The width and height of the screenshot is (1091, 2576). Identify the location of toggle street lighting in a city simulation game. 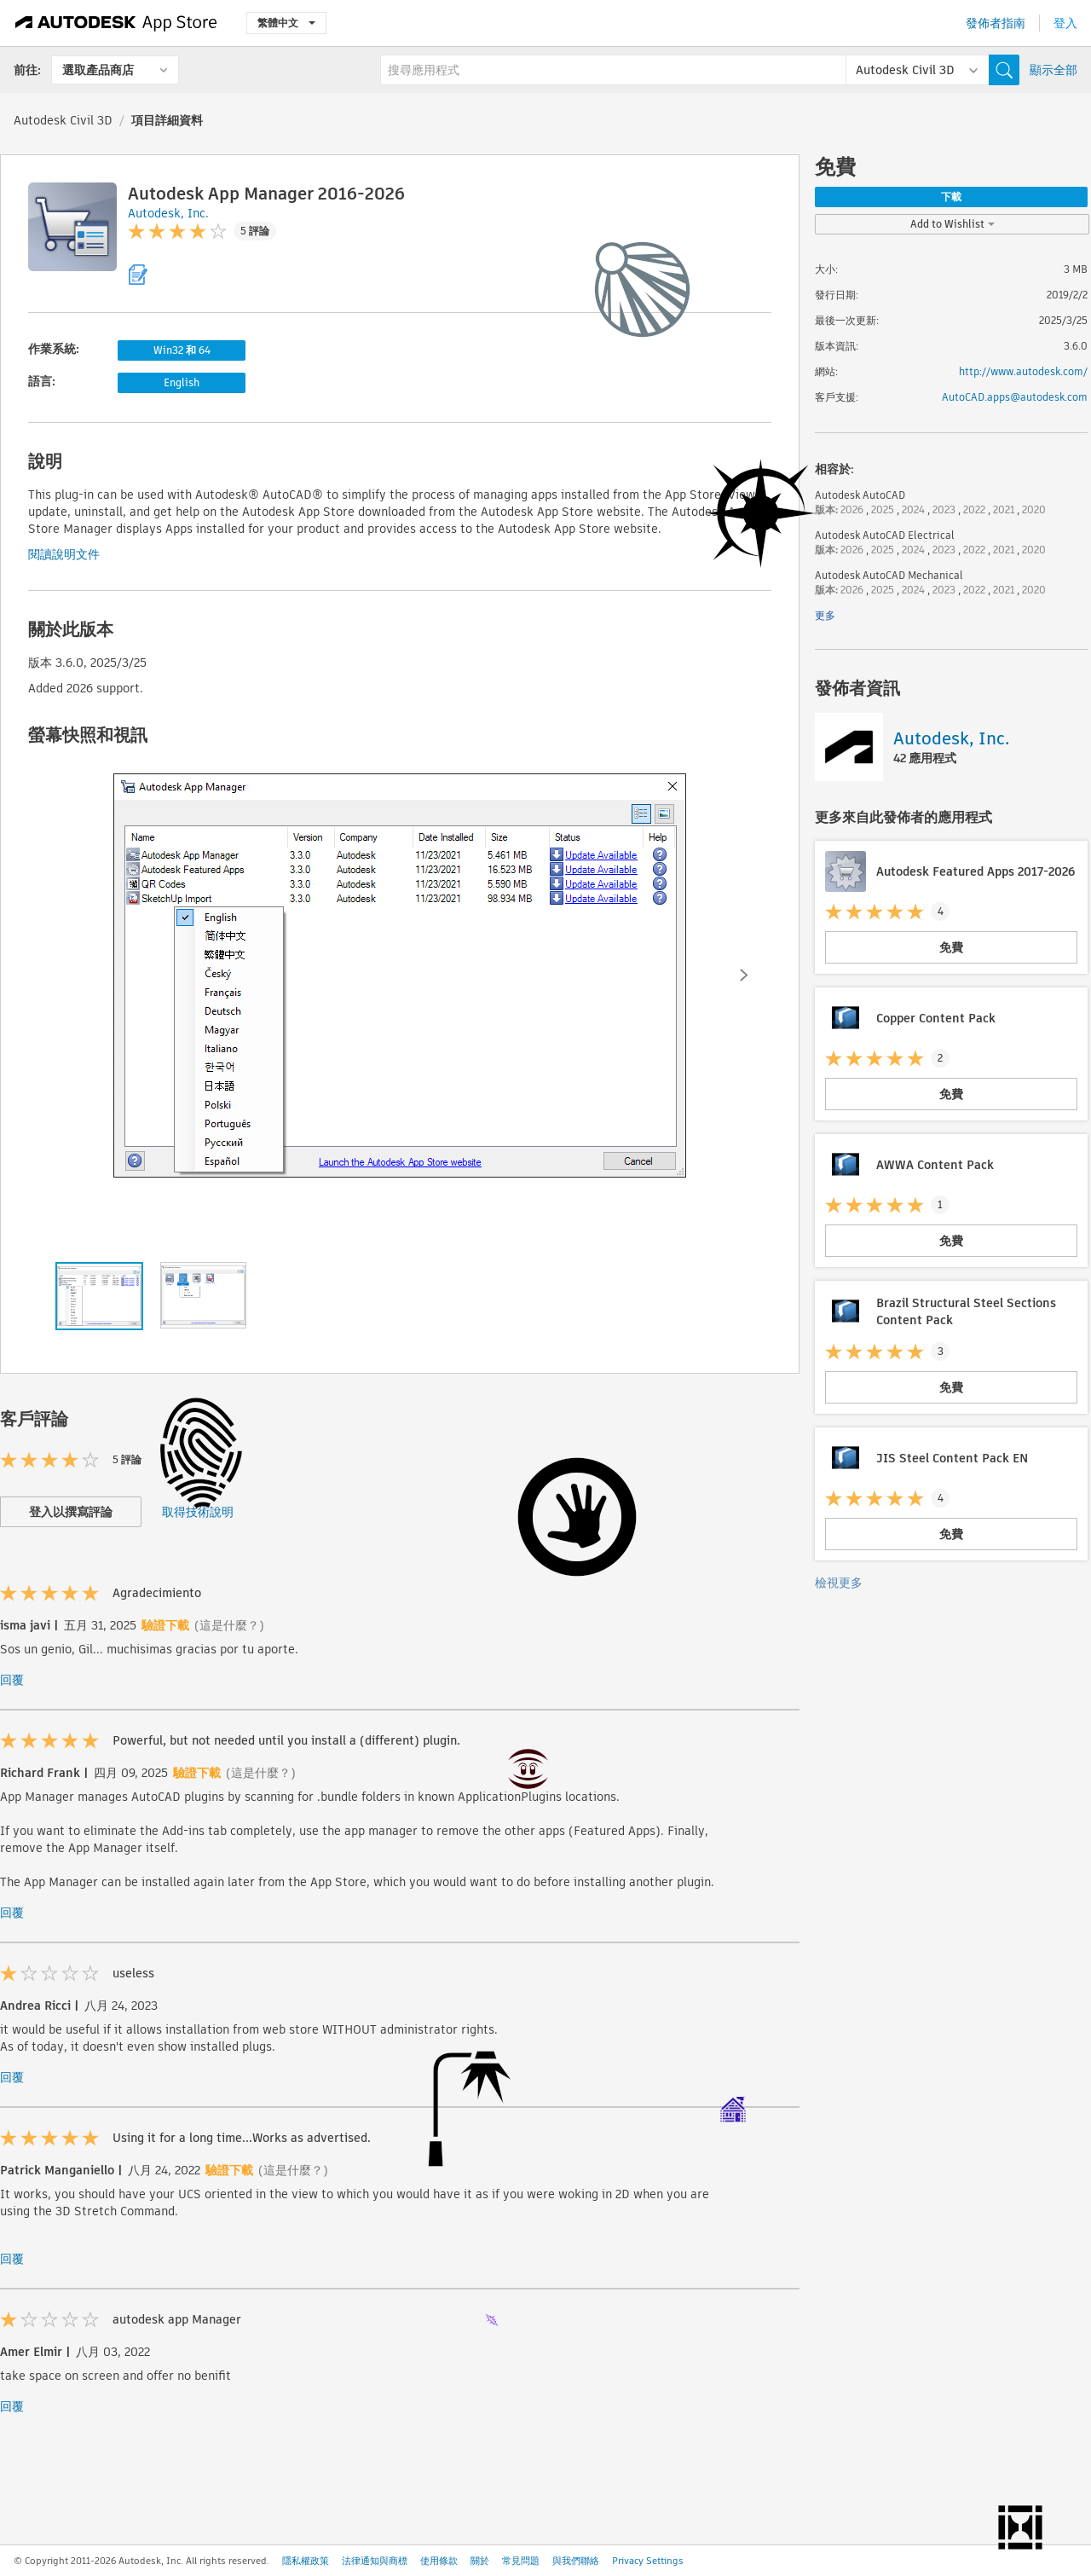
(476, 2107).